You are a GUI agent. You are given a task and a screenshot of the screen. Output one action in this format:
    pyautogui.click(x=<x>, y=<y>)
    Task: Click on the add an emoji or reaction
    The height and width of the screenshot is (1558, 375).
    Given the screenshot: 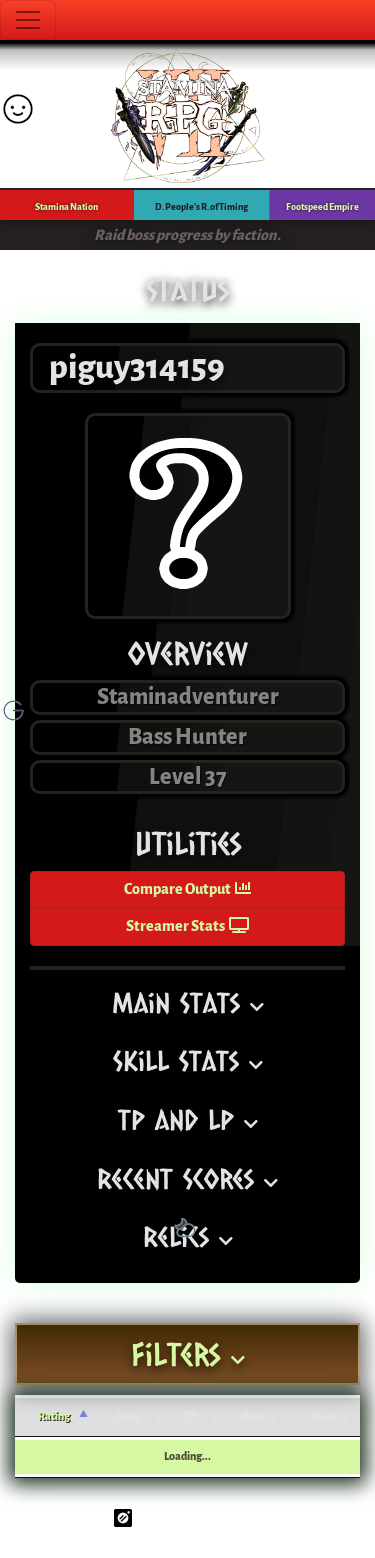 What is the action you would take?
    pyautogui.click(x=18, y=109)
    